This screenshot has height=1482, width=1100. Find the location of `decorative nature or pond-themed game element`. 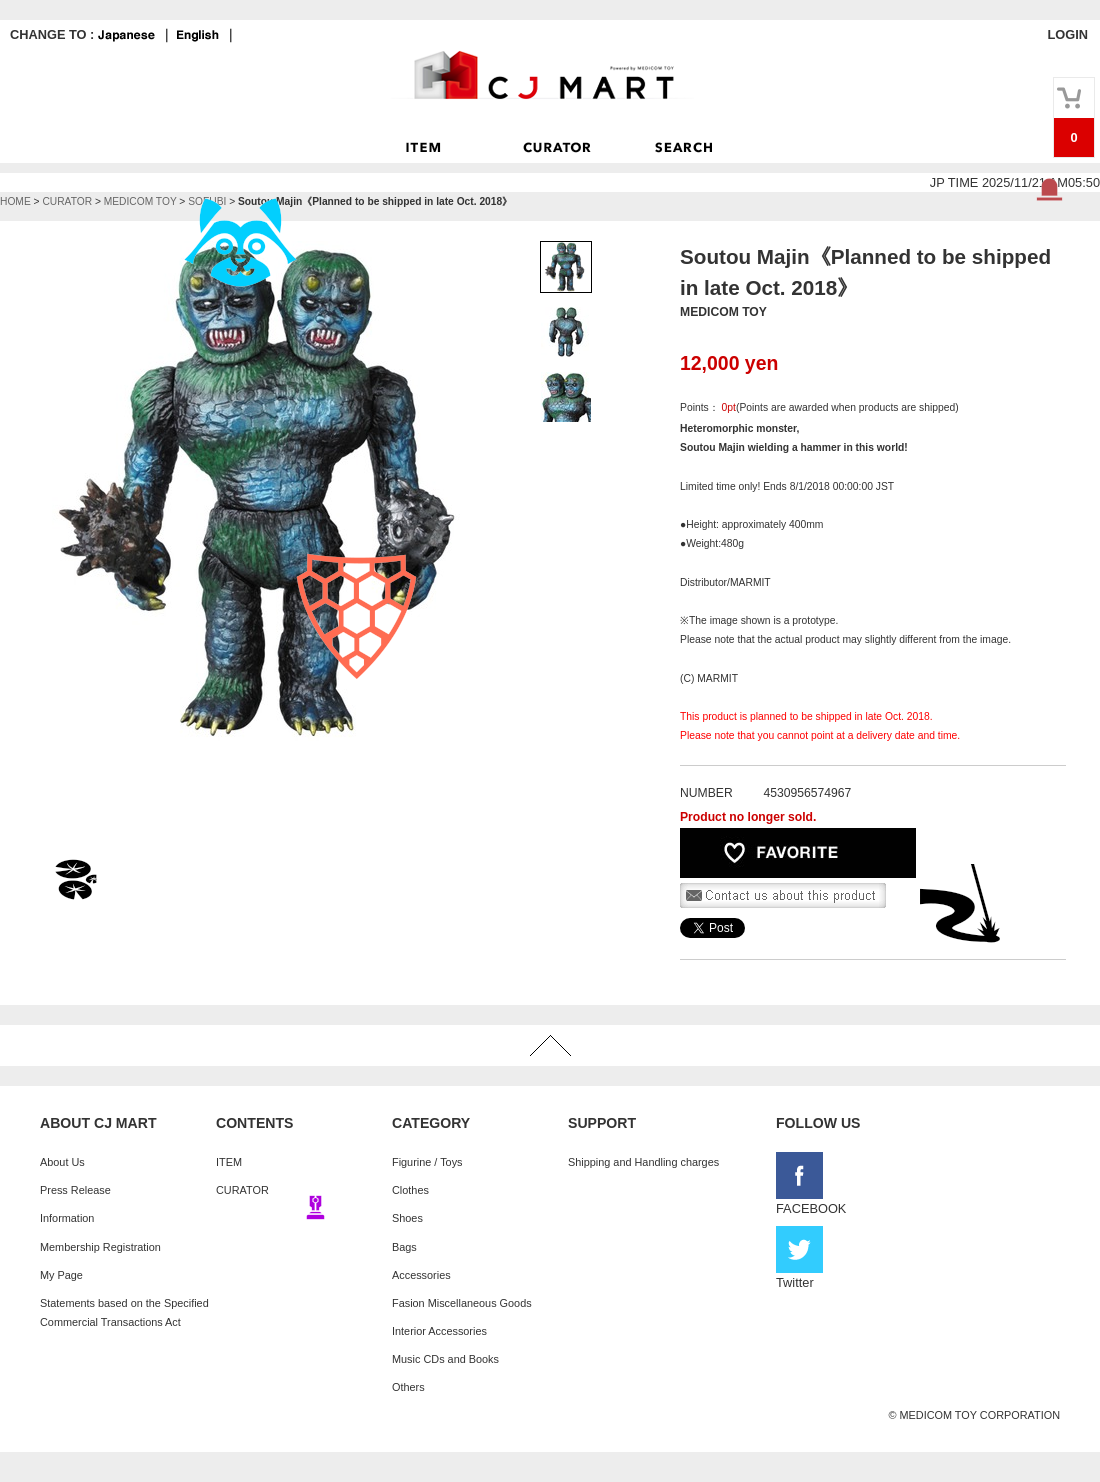

decorative nature or pond-themed game element is located at coordinates (76, 880).